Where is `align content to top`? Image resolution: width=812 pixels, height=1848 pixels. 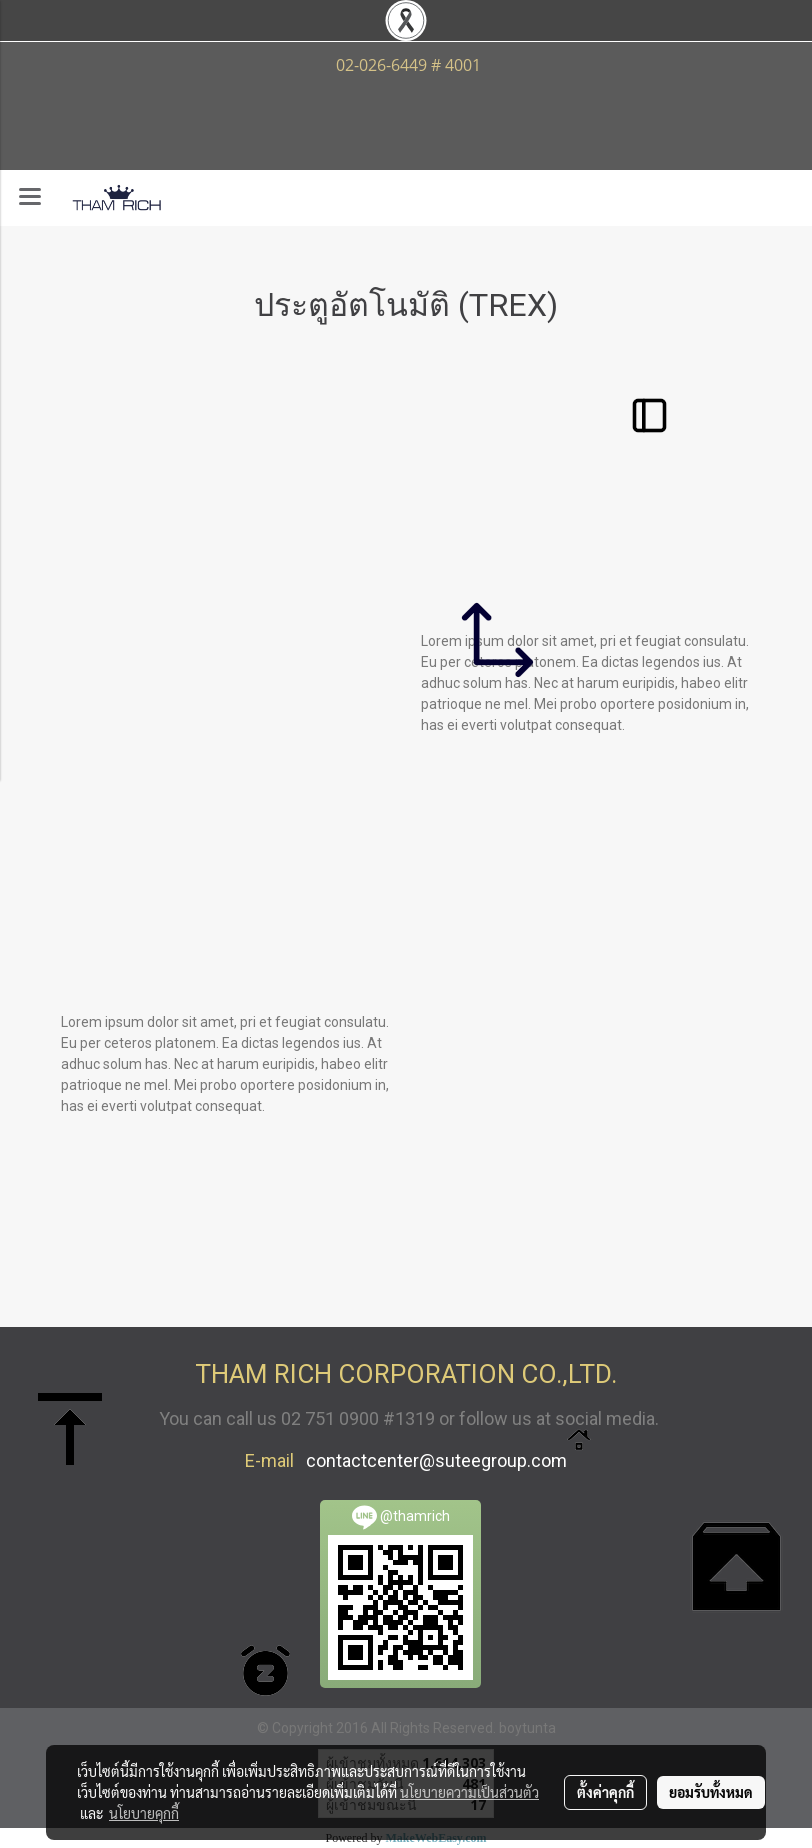
align content to top is located at coordinates (70, 1429).